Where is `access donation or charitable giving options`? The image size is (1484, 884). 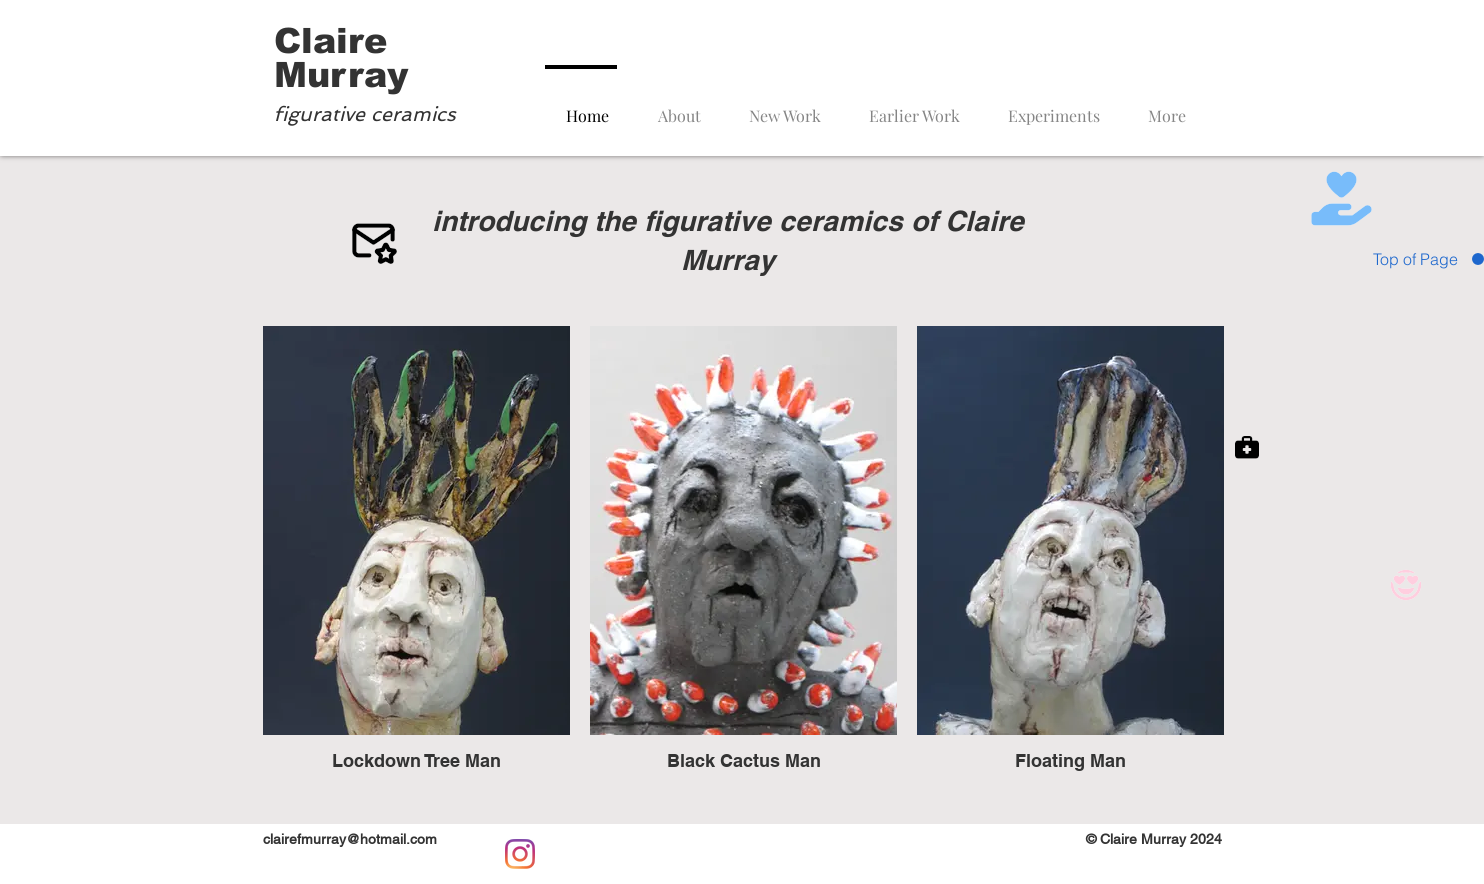
access donation or charitable giving options is located at coordinates (1341, 198).